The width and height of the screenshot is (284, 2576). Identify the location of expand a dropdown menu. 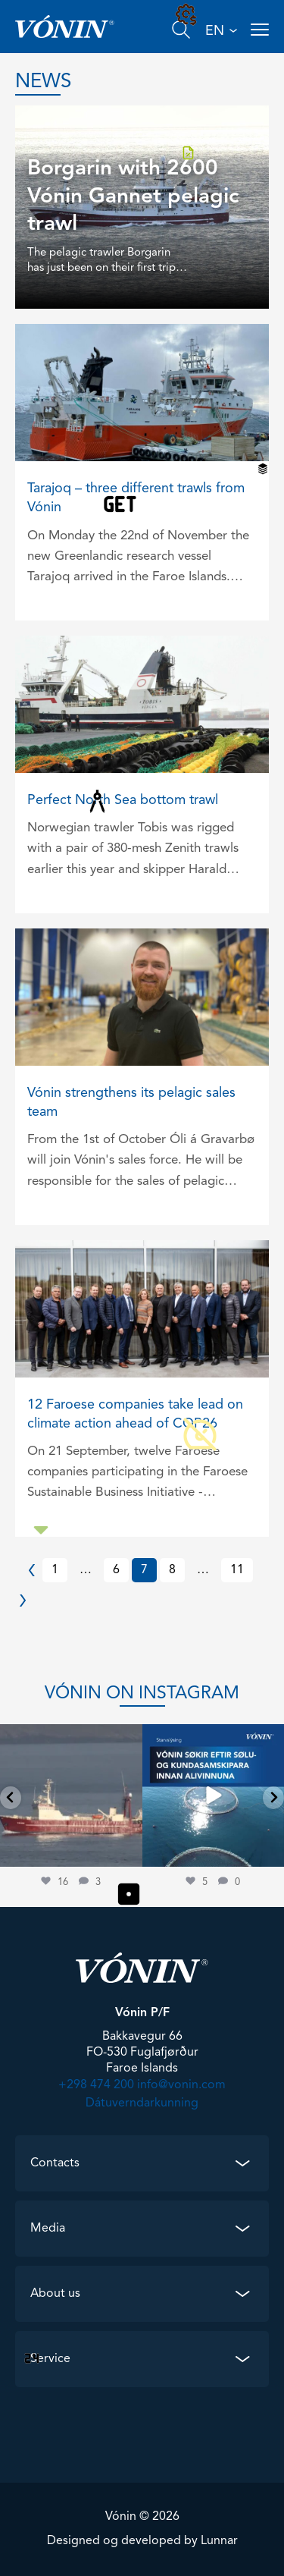
(41, 1529).